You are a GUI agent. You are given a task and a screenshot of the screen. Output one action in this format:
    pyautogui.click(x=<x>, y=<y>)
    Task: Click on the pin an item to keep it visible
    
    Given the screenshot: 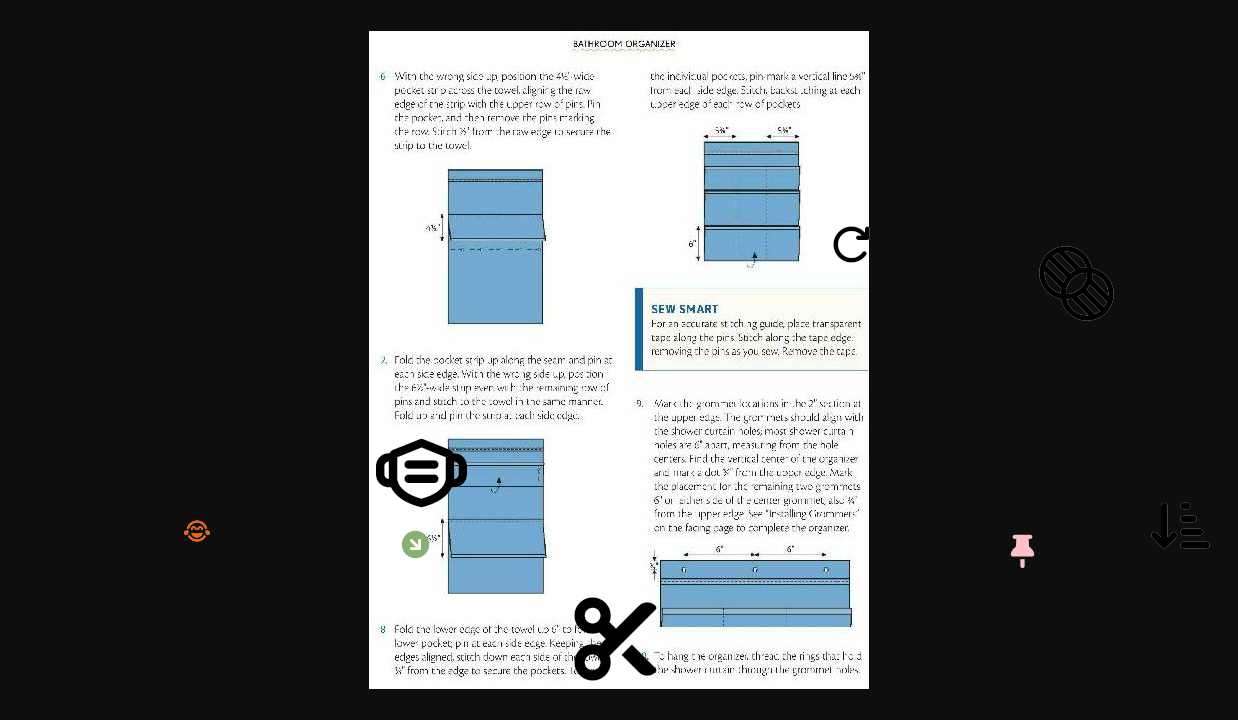 What is the action you would take?
    pyautogui.click(x=1022, y=550)
    